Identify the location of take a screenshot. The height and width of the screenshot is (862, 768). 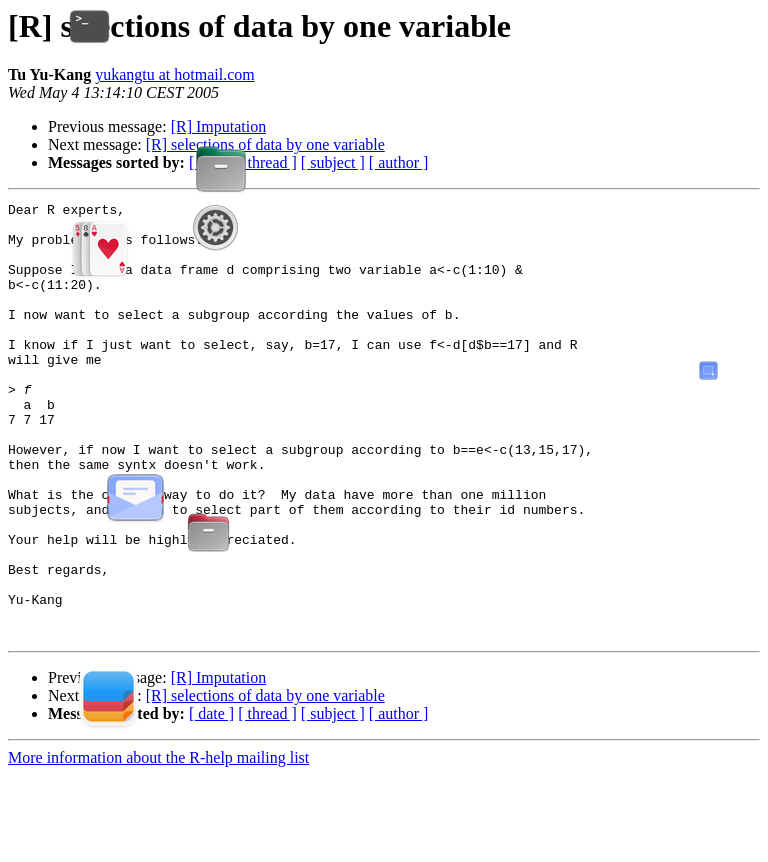
(708, 370).